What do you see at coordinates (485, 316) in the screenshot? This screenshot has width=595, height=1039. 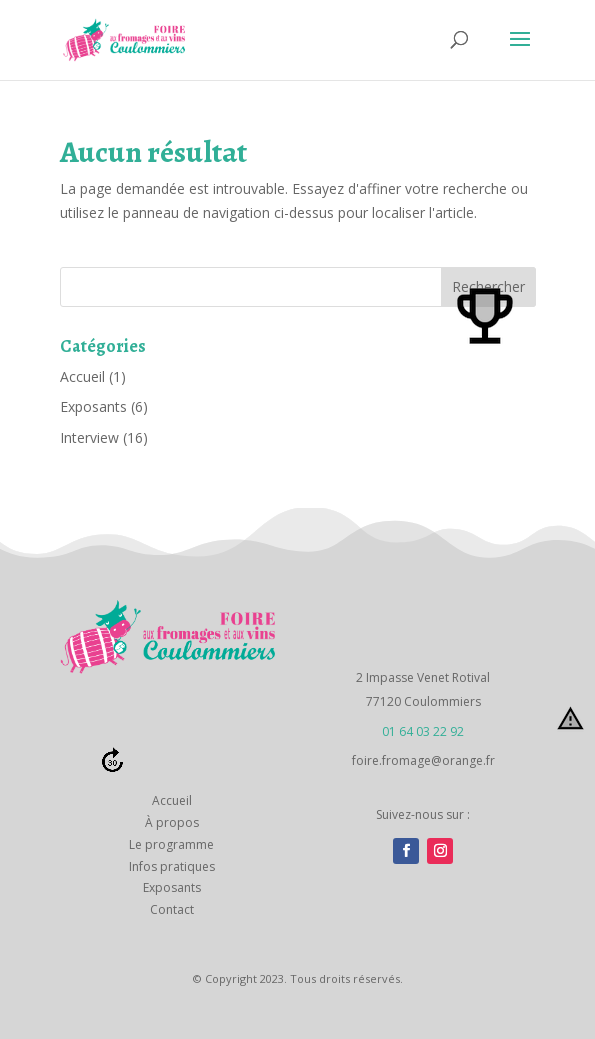 I see `view achievements or awards` at bounding box center [485, 316].